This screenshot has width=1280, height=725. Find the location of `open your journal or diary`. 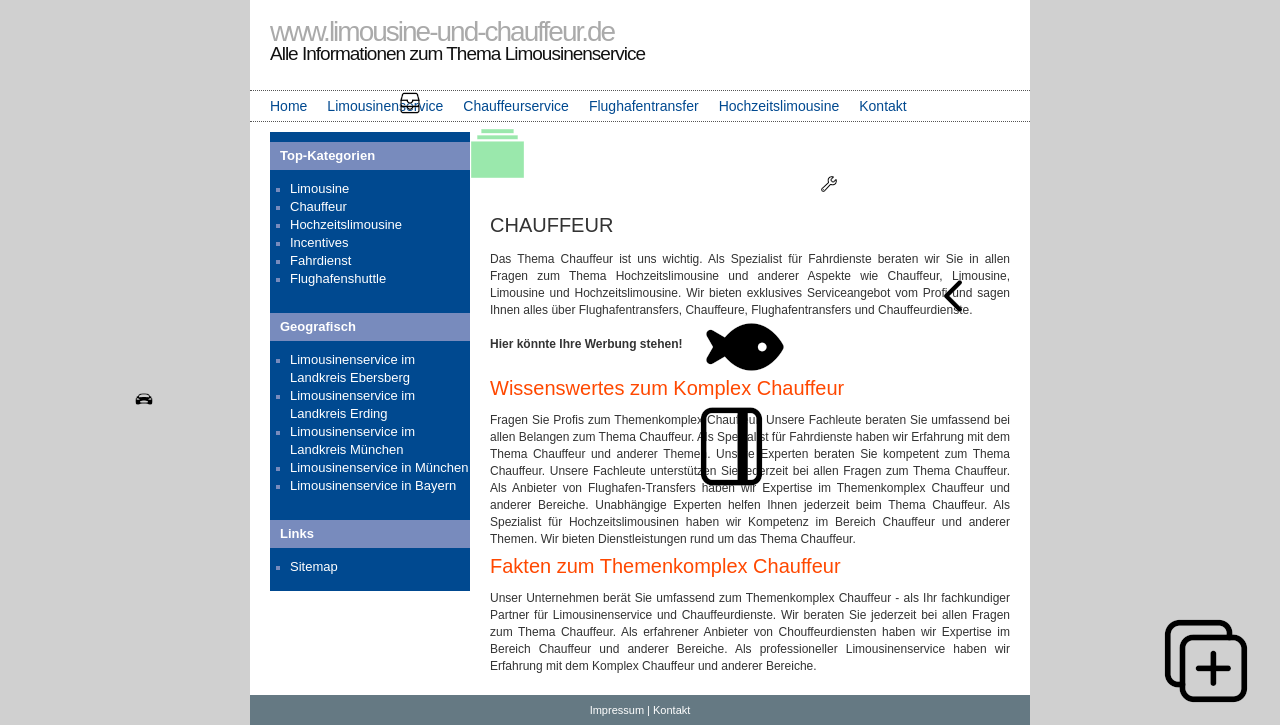

open your journal or diary is located at coordinates (731, 446).